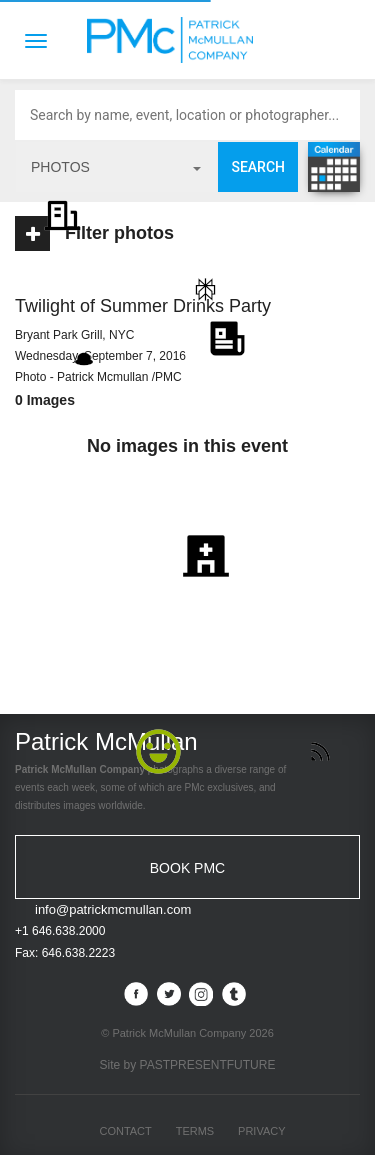 The width and height of the screenshot is (375, 1155). Describe the element at coordinates (320, 751) in the screenshot. I see `subscribe to RSS feed` at that location.